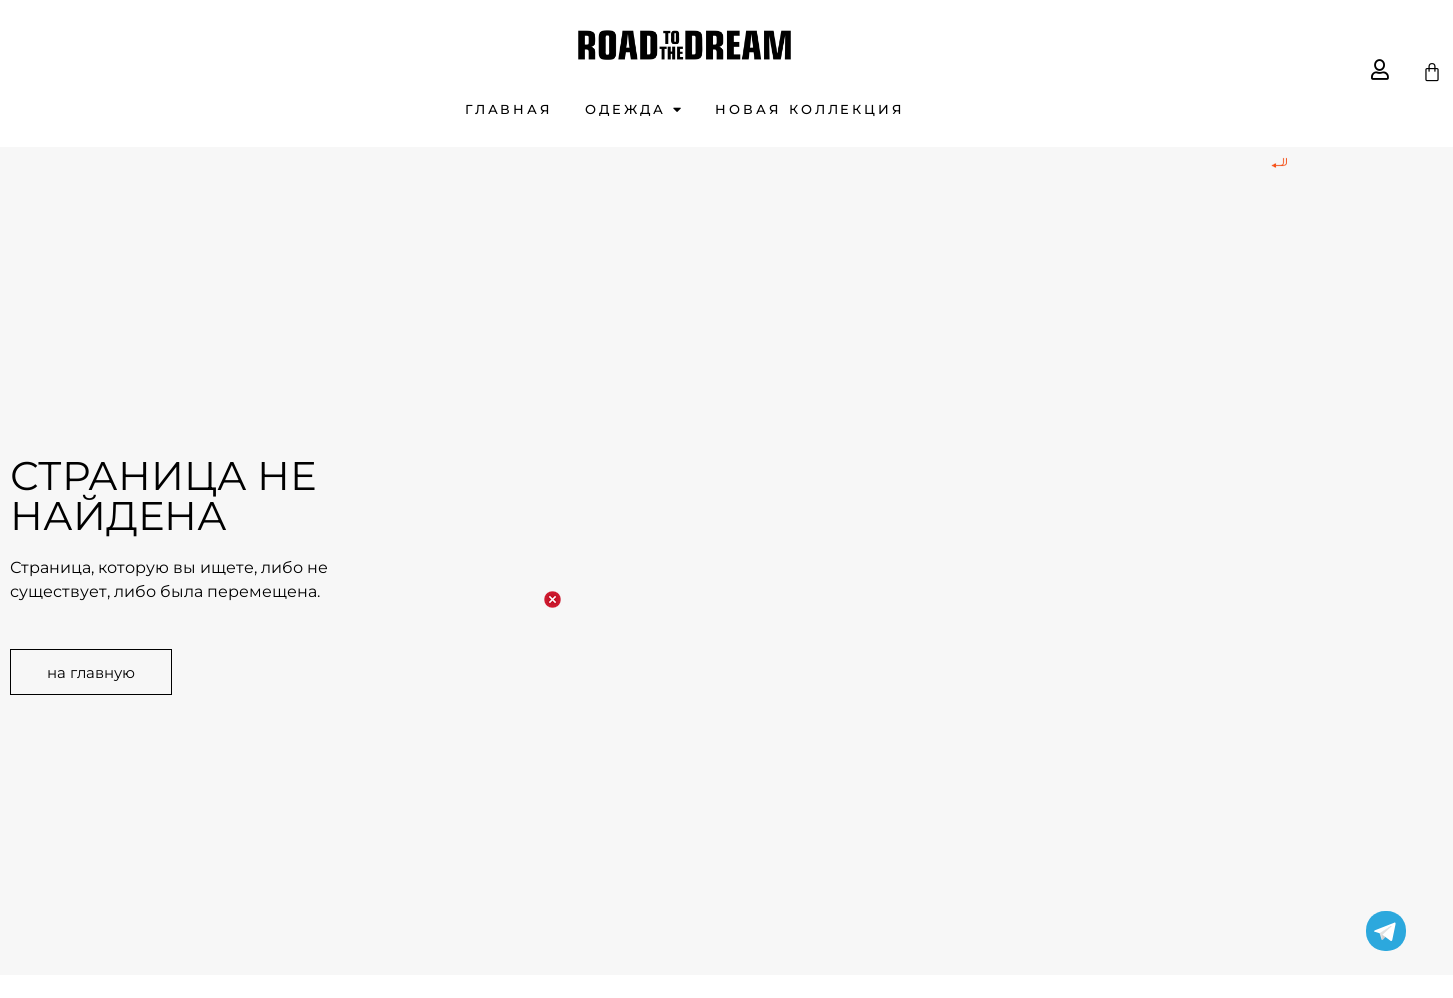 The image size is (1453, 998). Describe the element at coordinates (552, 599) in the screenshot. I see `close the current dialog or window` at that location.